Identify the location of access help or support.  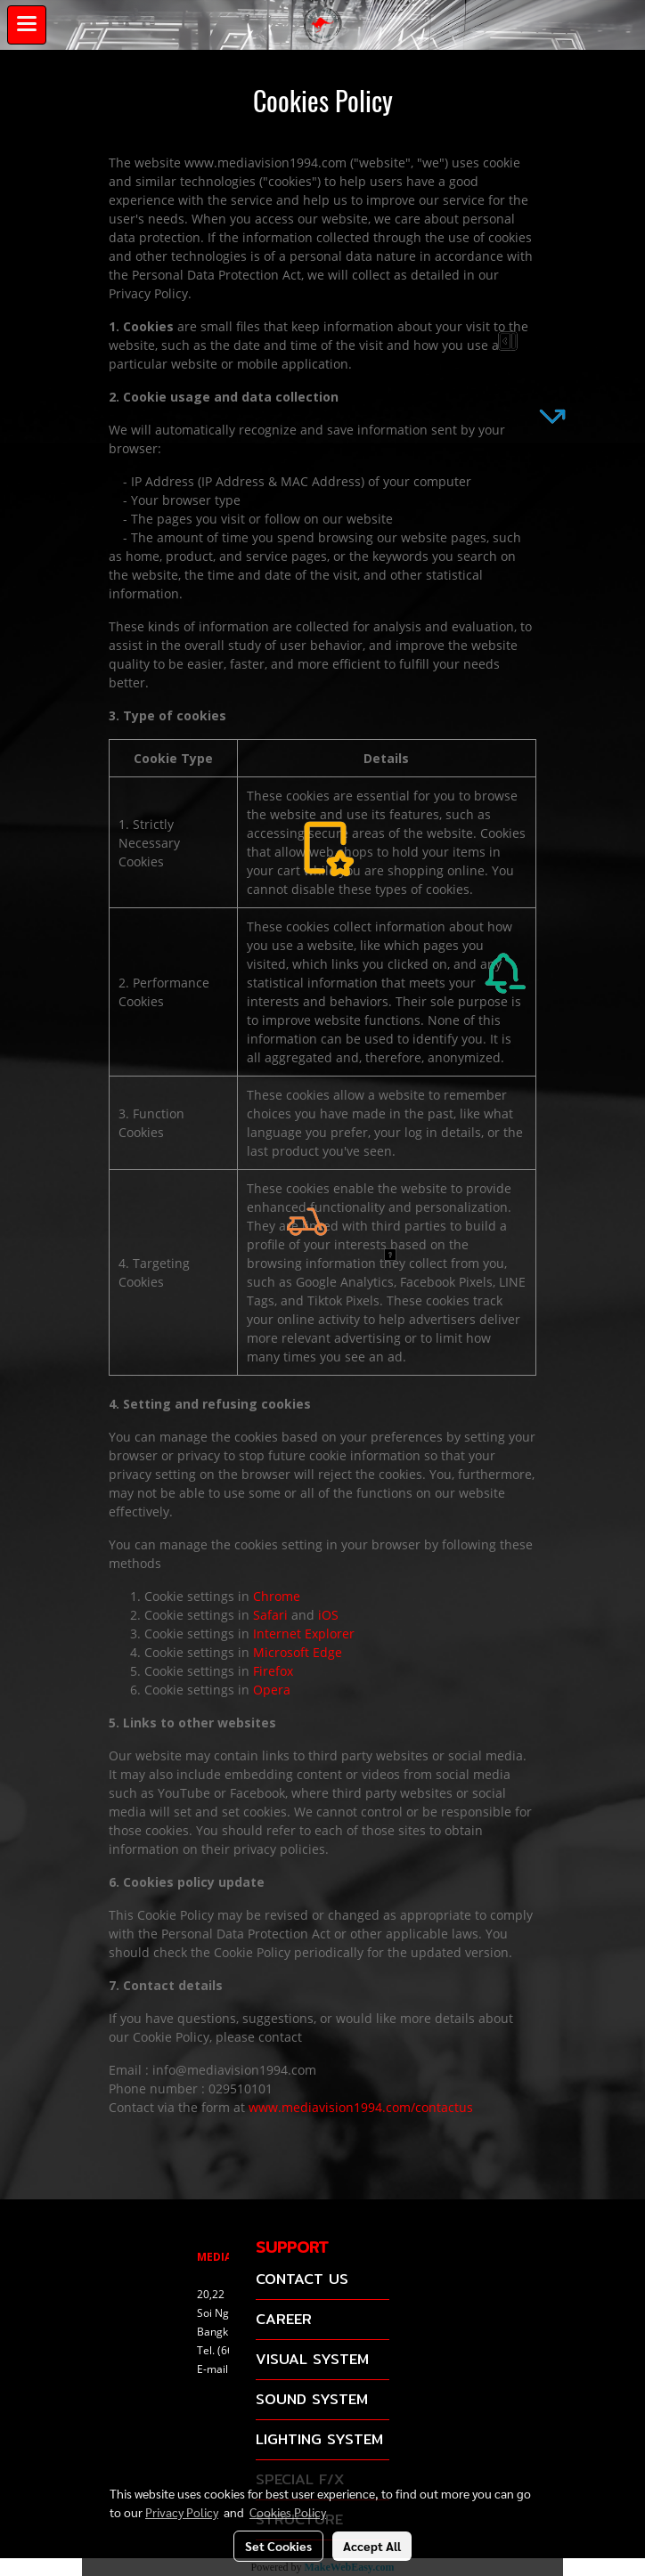
(390, 1255).